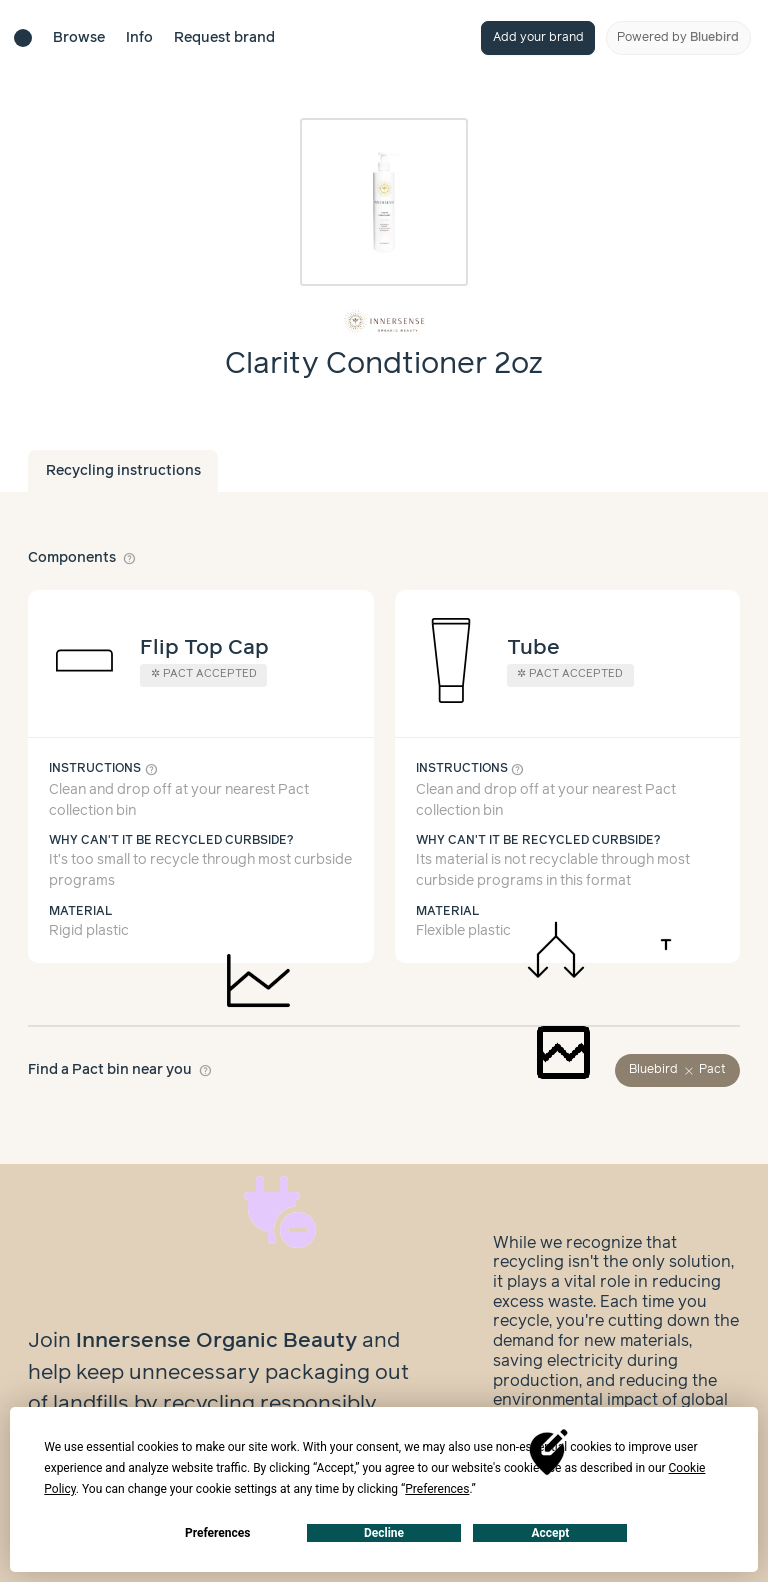 The height and width of the screenshot is (1582, 768). I want to click on disconnect or remove a power connection, so click(276, 1212).